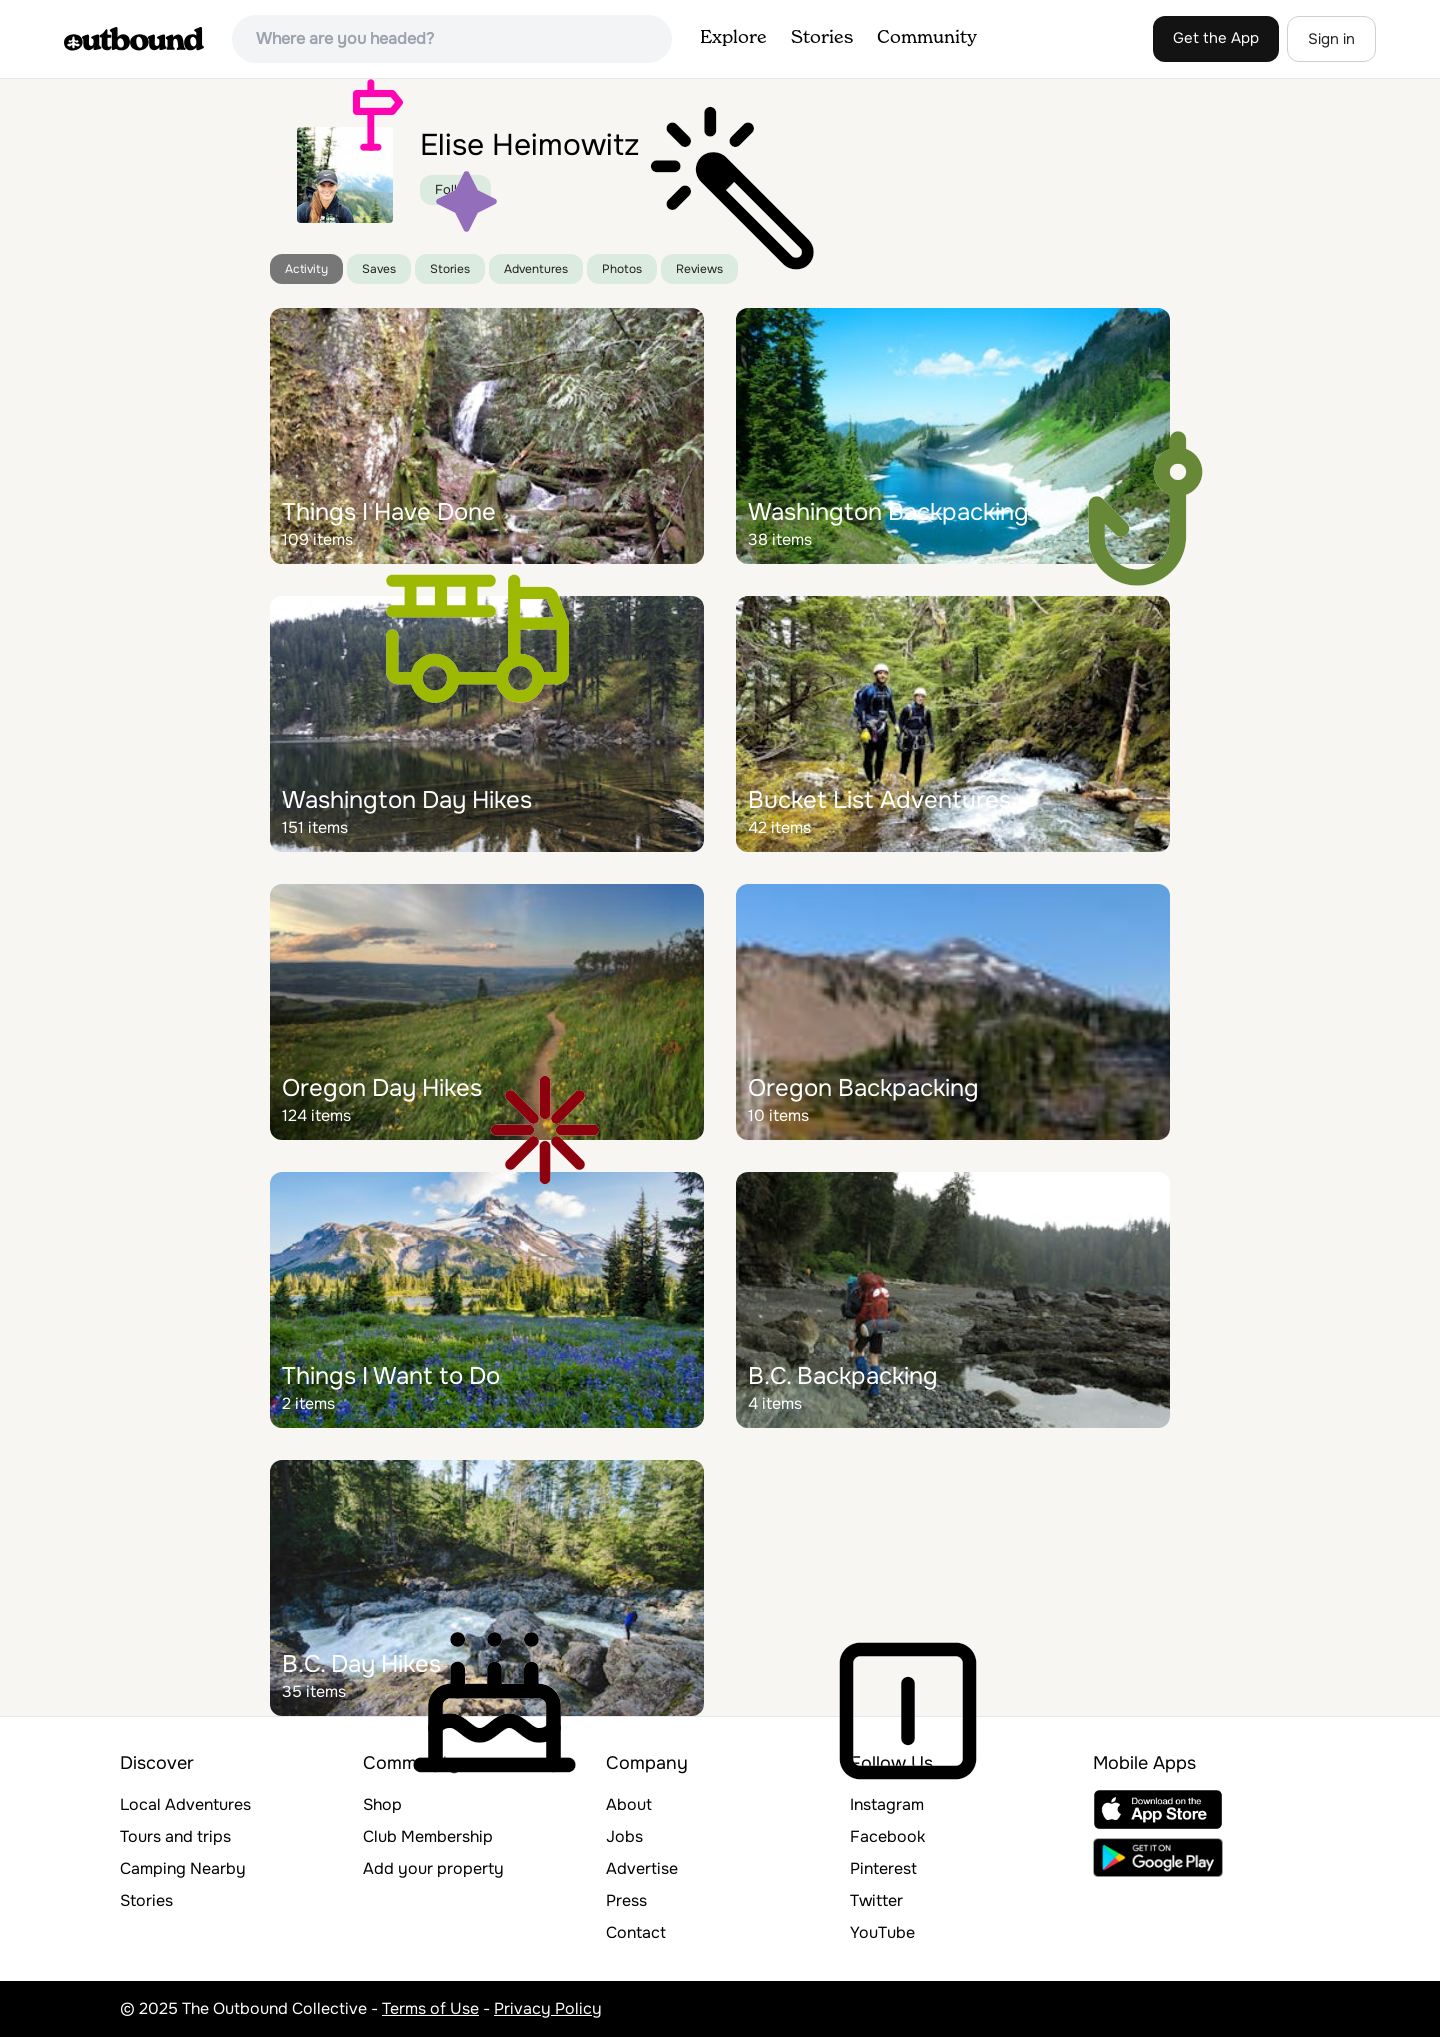  What do you see at coordinates (1145, 512) in the screenshot?
I see `fishing or angling activity` at bounding box center [1145, 512].